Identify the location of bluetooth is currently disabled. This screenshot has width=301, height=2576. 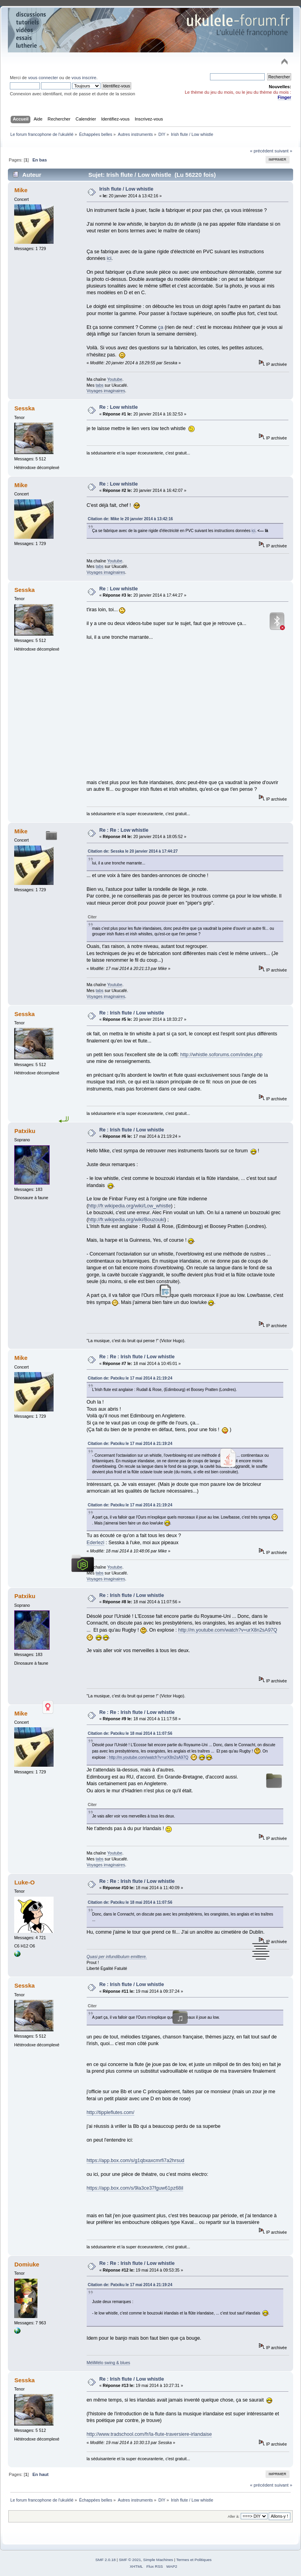
(277, 621).